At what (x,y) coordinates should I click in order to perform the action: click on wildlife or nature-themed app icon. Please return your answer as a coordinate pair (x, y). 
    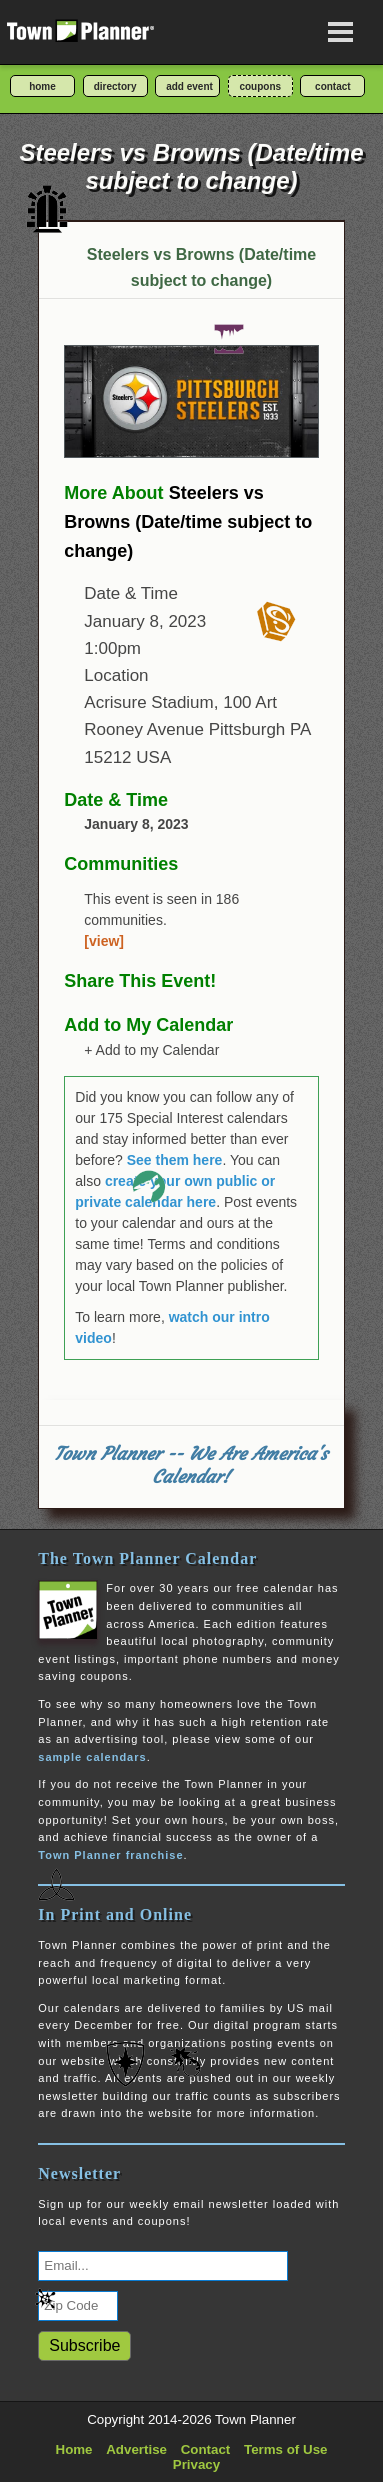
    Looking at the image, I should click on (149, 1187).